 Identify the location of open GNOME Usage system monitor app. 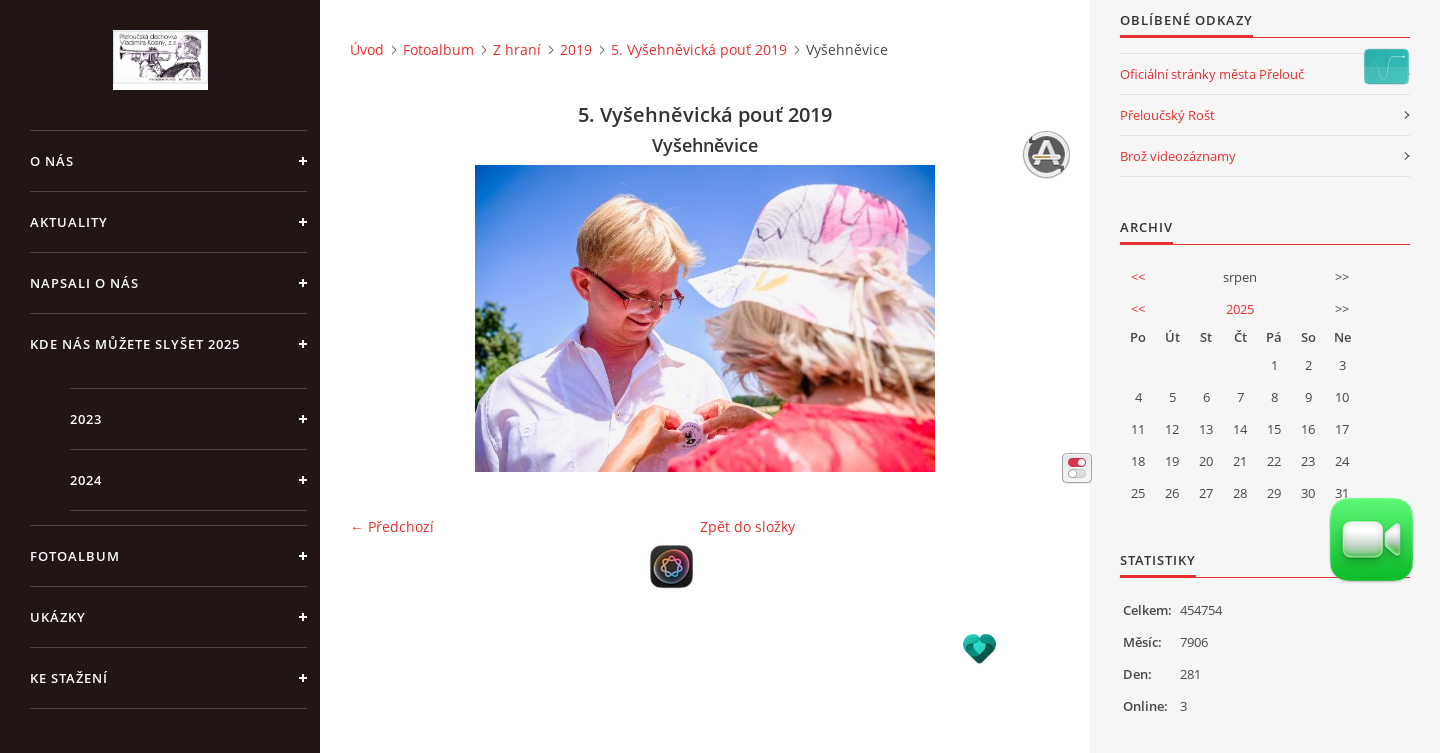
(1386, 66).